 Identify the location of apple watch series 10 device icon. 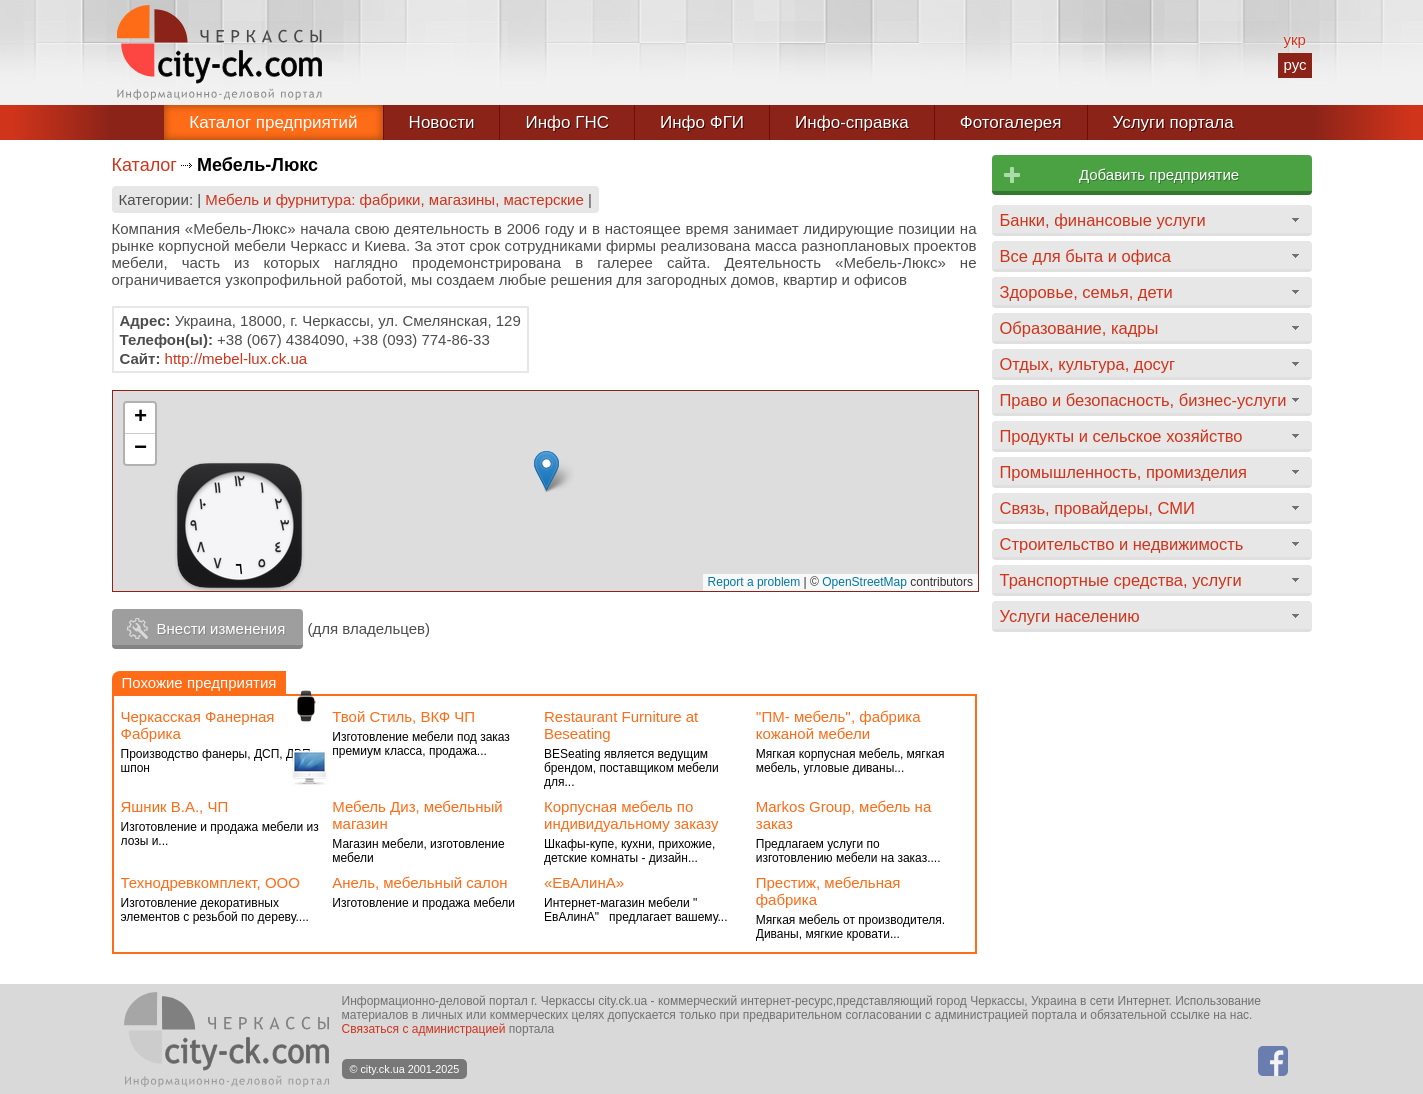
(306, 706).